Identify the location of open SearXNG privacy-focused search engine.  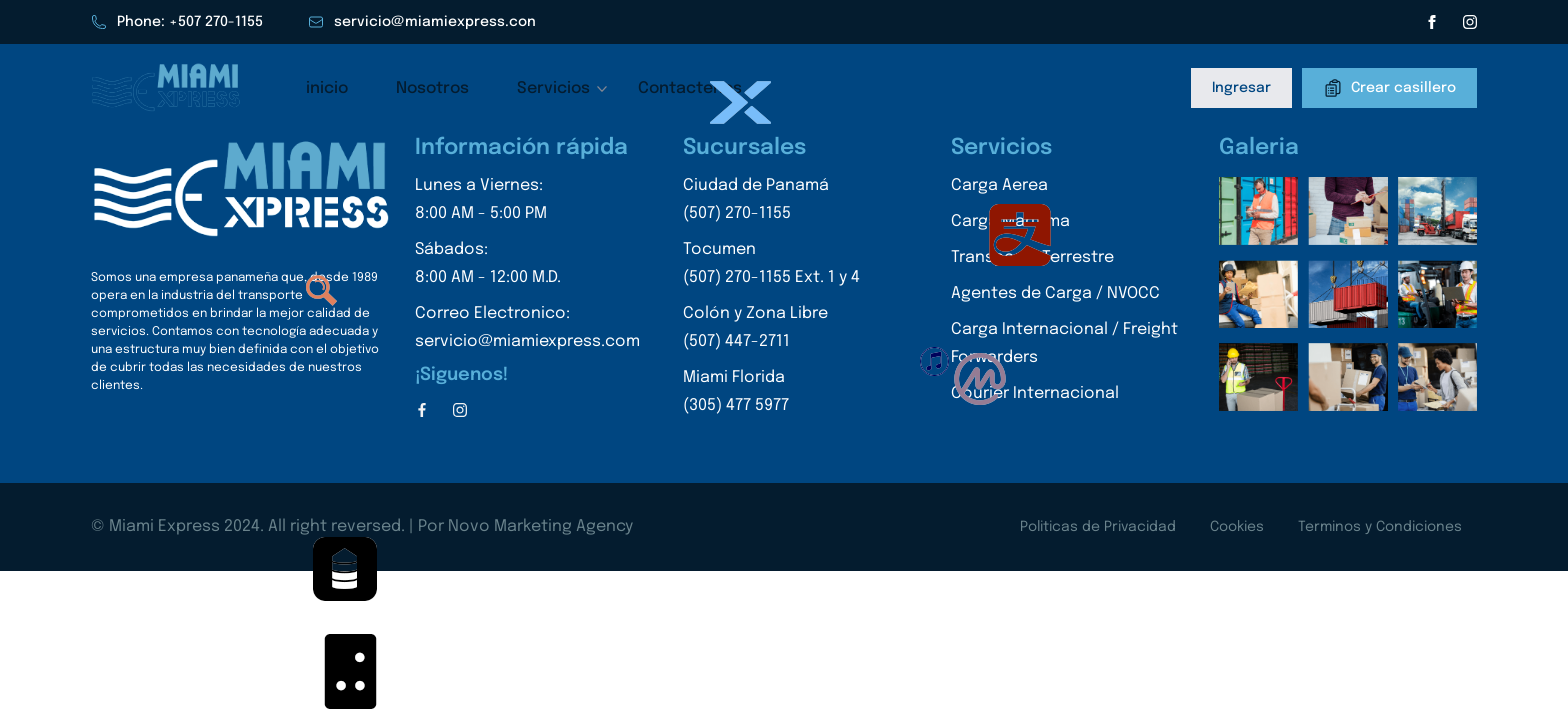
(321, 290).